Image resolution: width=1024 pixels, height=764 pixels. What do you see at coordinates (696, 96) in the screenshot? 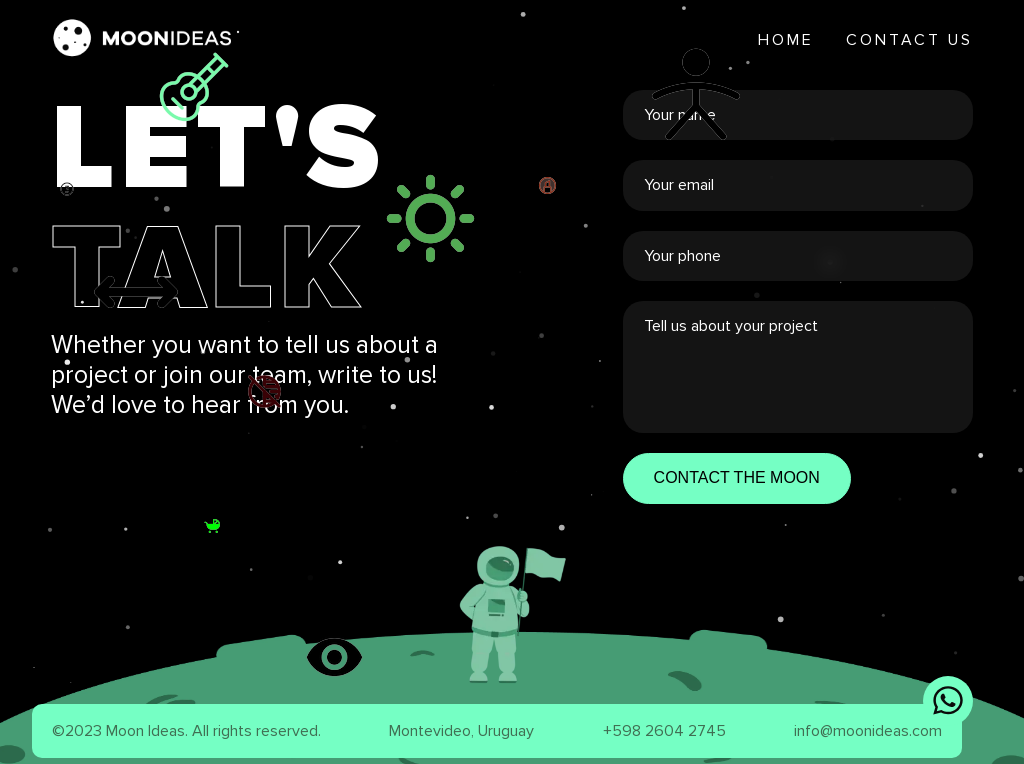
I see `view user profile` at bounding box center [696, 96].